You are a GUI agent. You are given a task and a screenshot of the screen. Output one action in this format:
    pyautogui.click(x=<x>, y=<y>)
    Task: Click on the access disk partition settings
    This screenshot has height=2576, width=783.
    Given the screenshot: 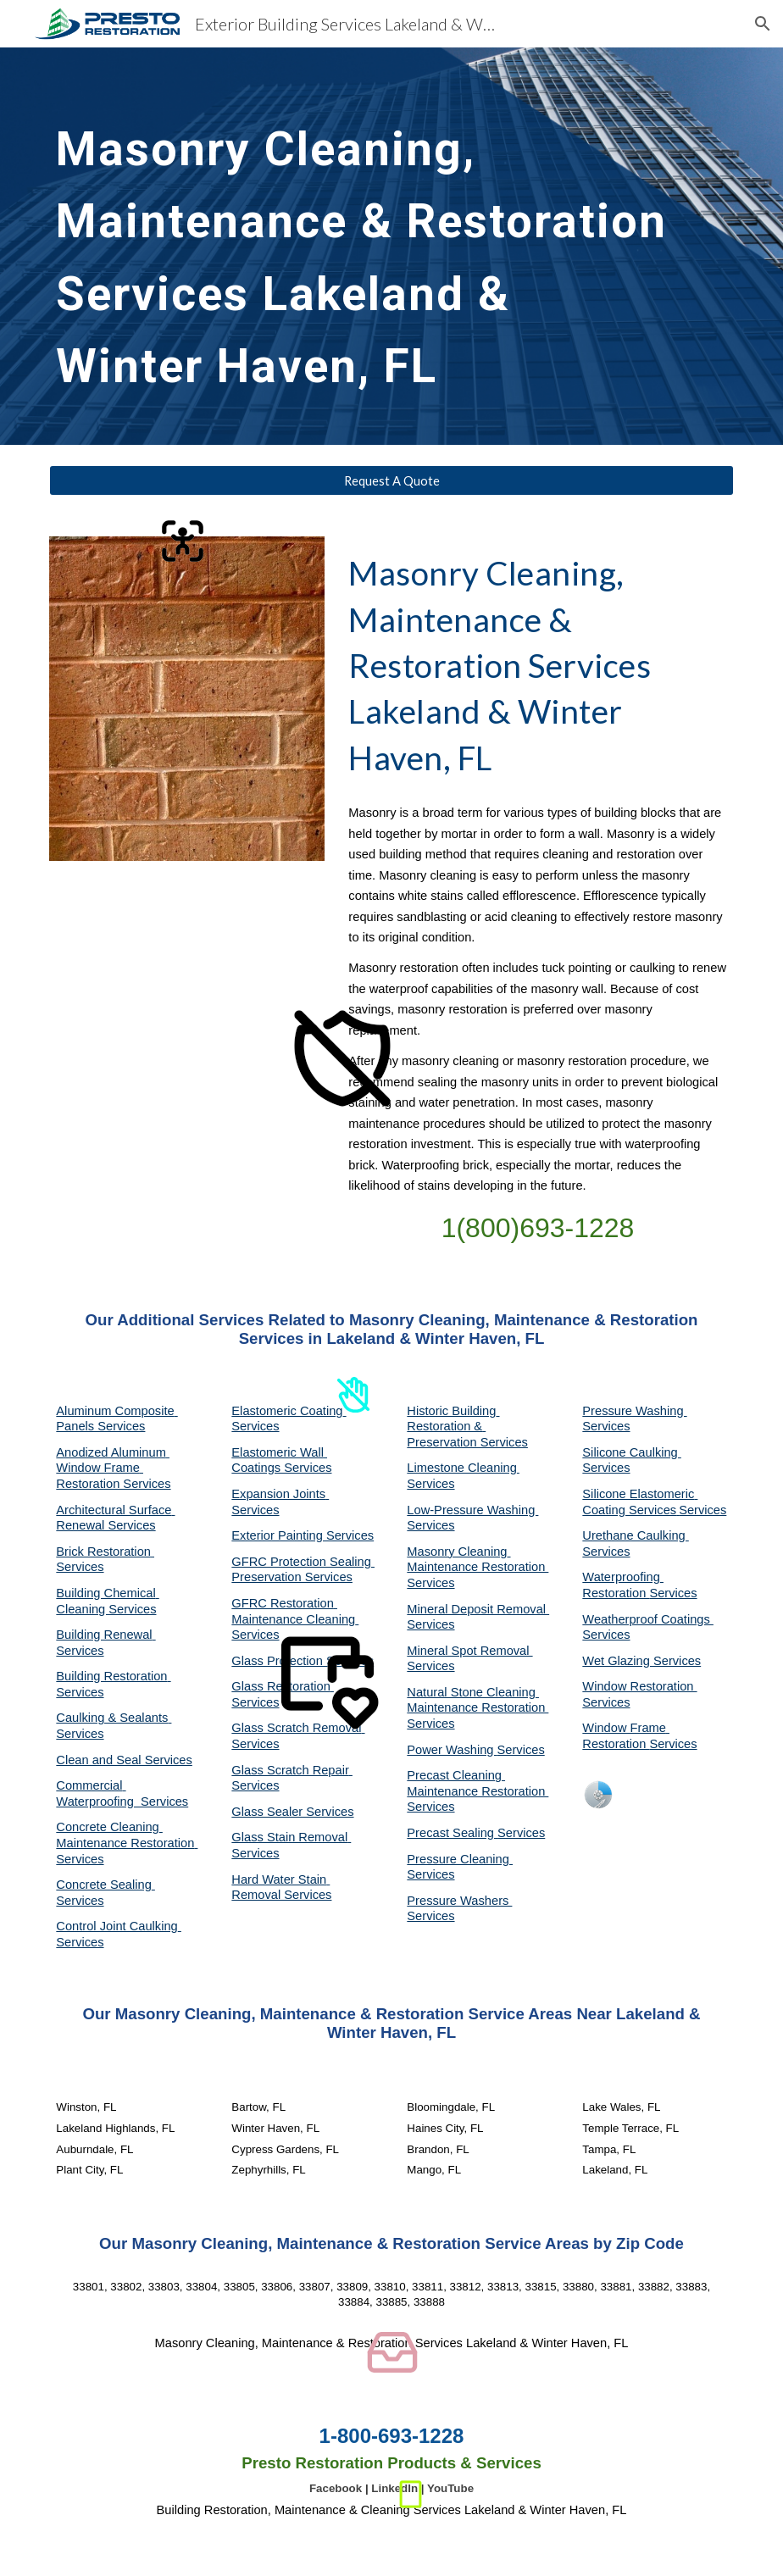 What is the action you would take?
    pyautogui.click(x=598, y=1795)
    